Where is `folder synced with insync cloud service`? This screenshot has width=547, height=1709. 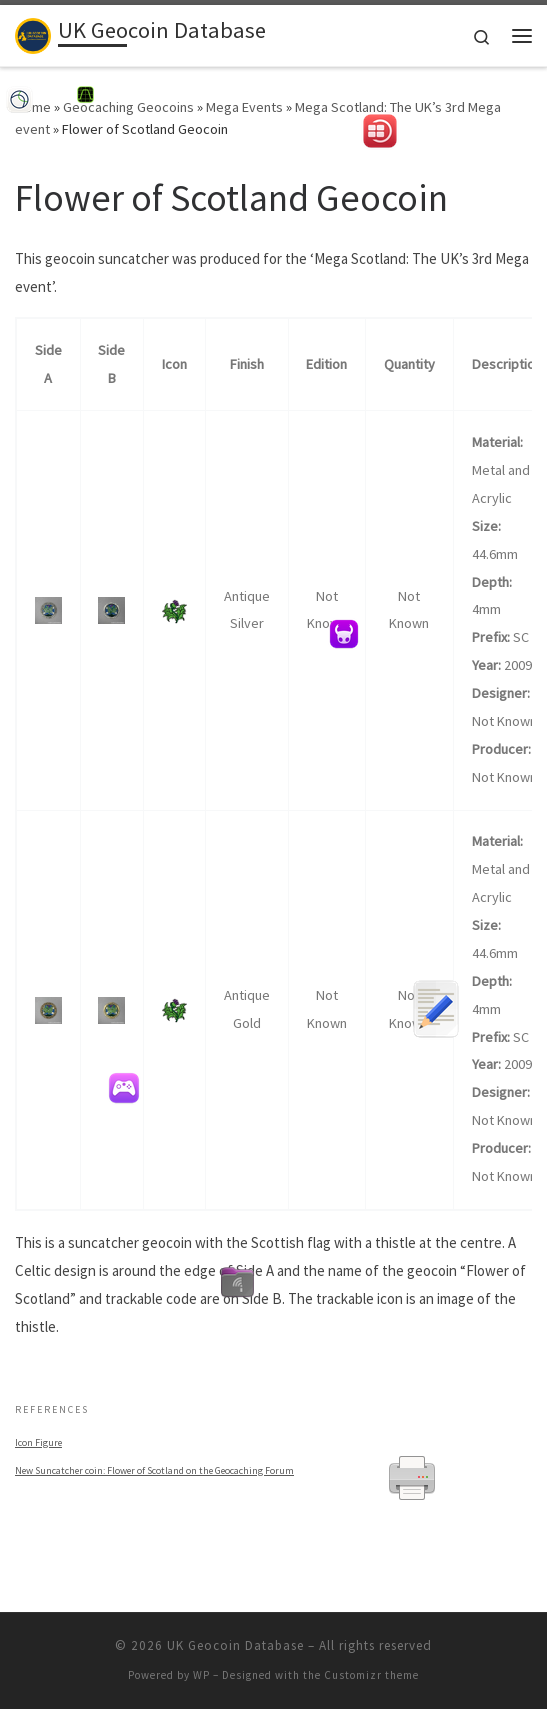
folder synced with insync cloud service is located at coordinates (237, 1281).